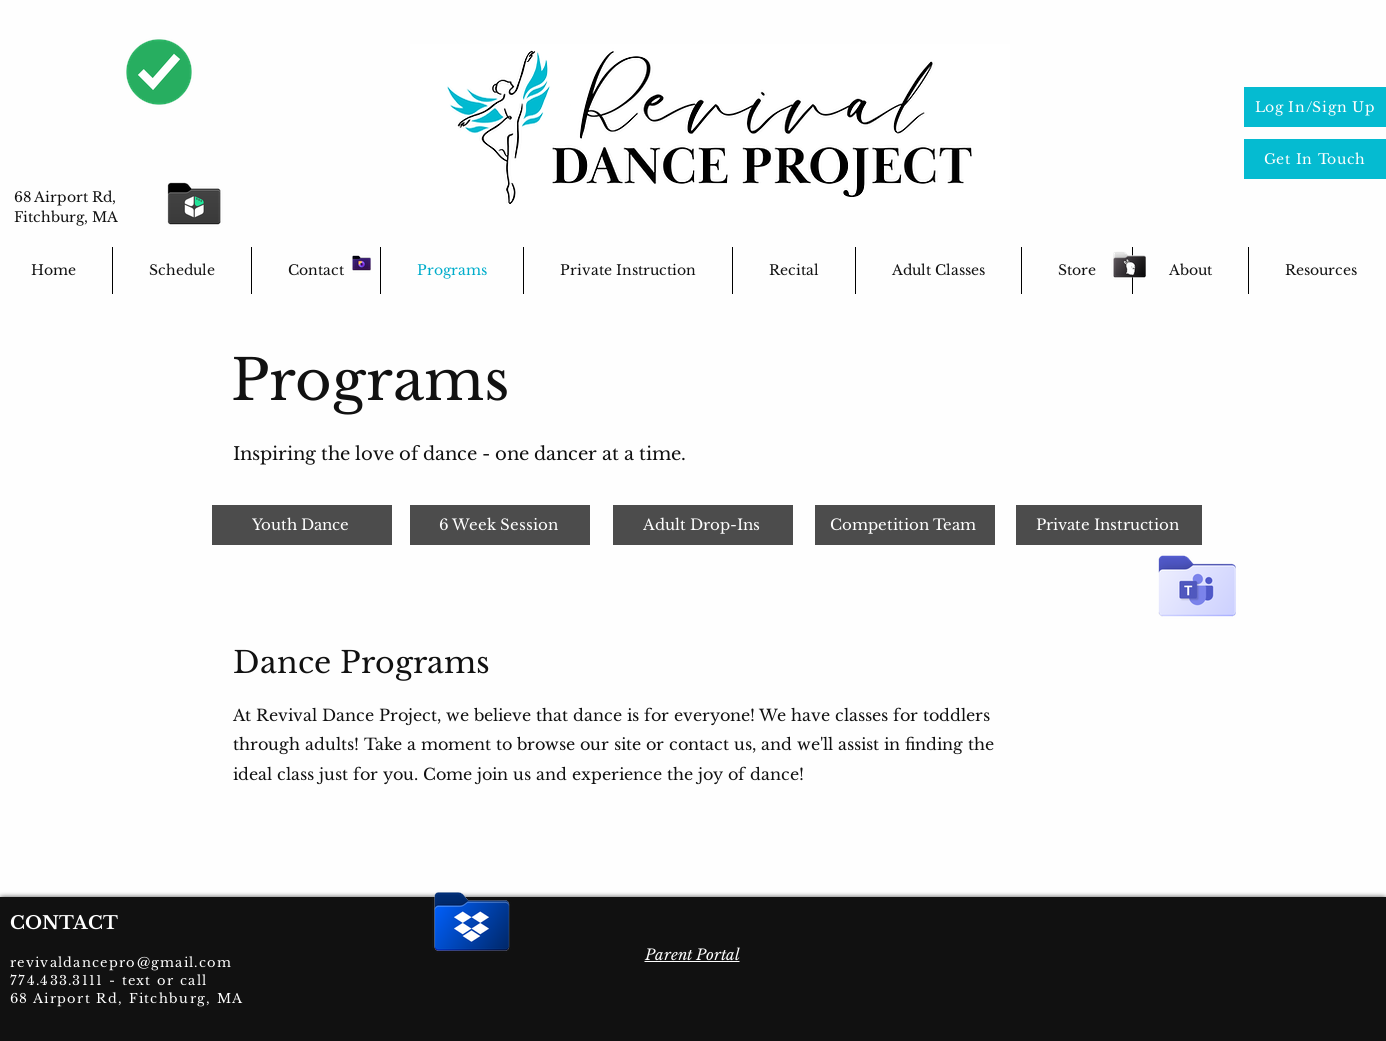 The width and height of the screenshot is (1386, 1041). What do you see at coordinates (159, 72) in the screenshot?
I see `indicates a completed or successful action` at bounding box center [159, 72].